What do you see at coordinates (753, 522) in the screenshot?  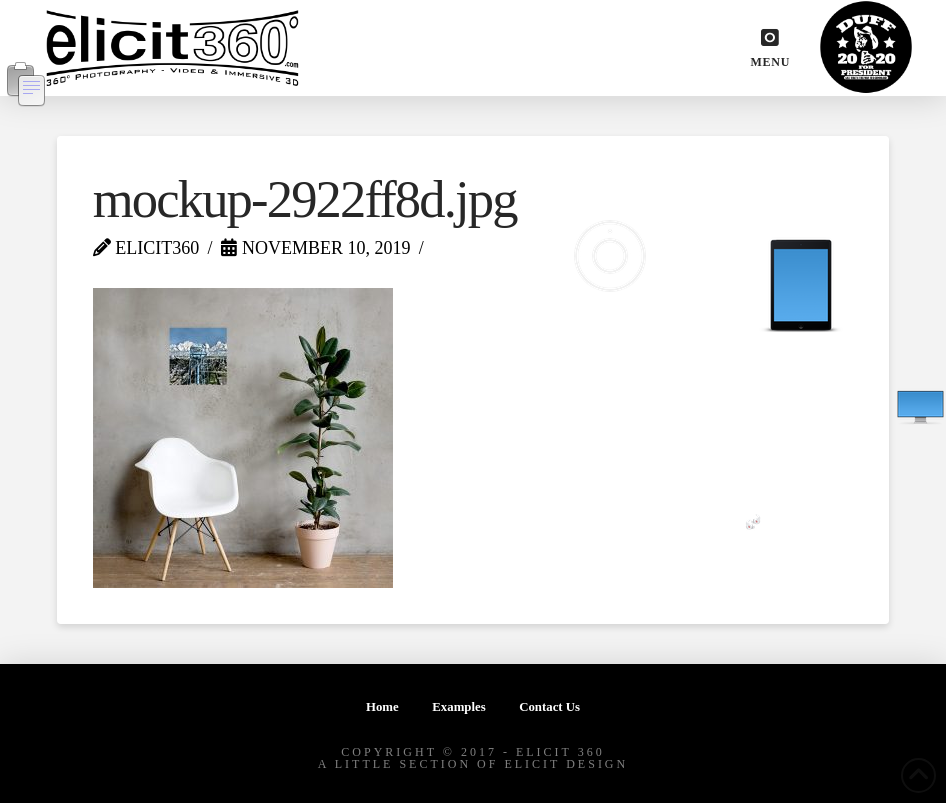 I see `beats fit pro earbuds bluetooth device` at bounding box center [753, 522].